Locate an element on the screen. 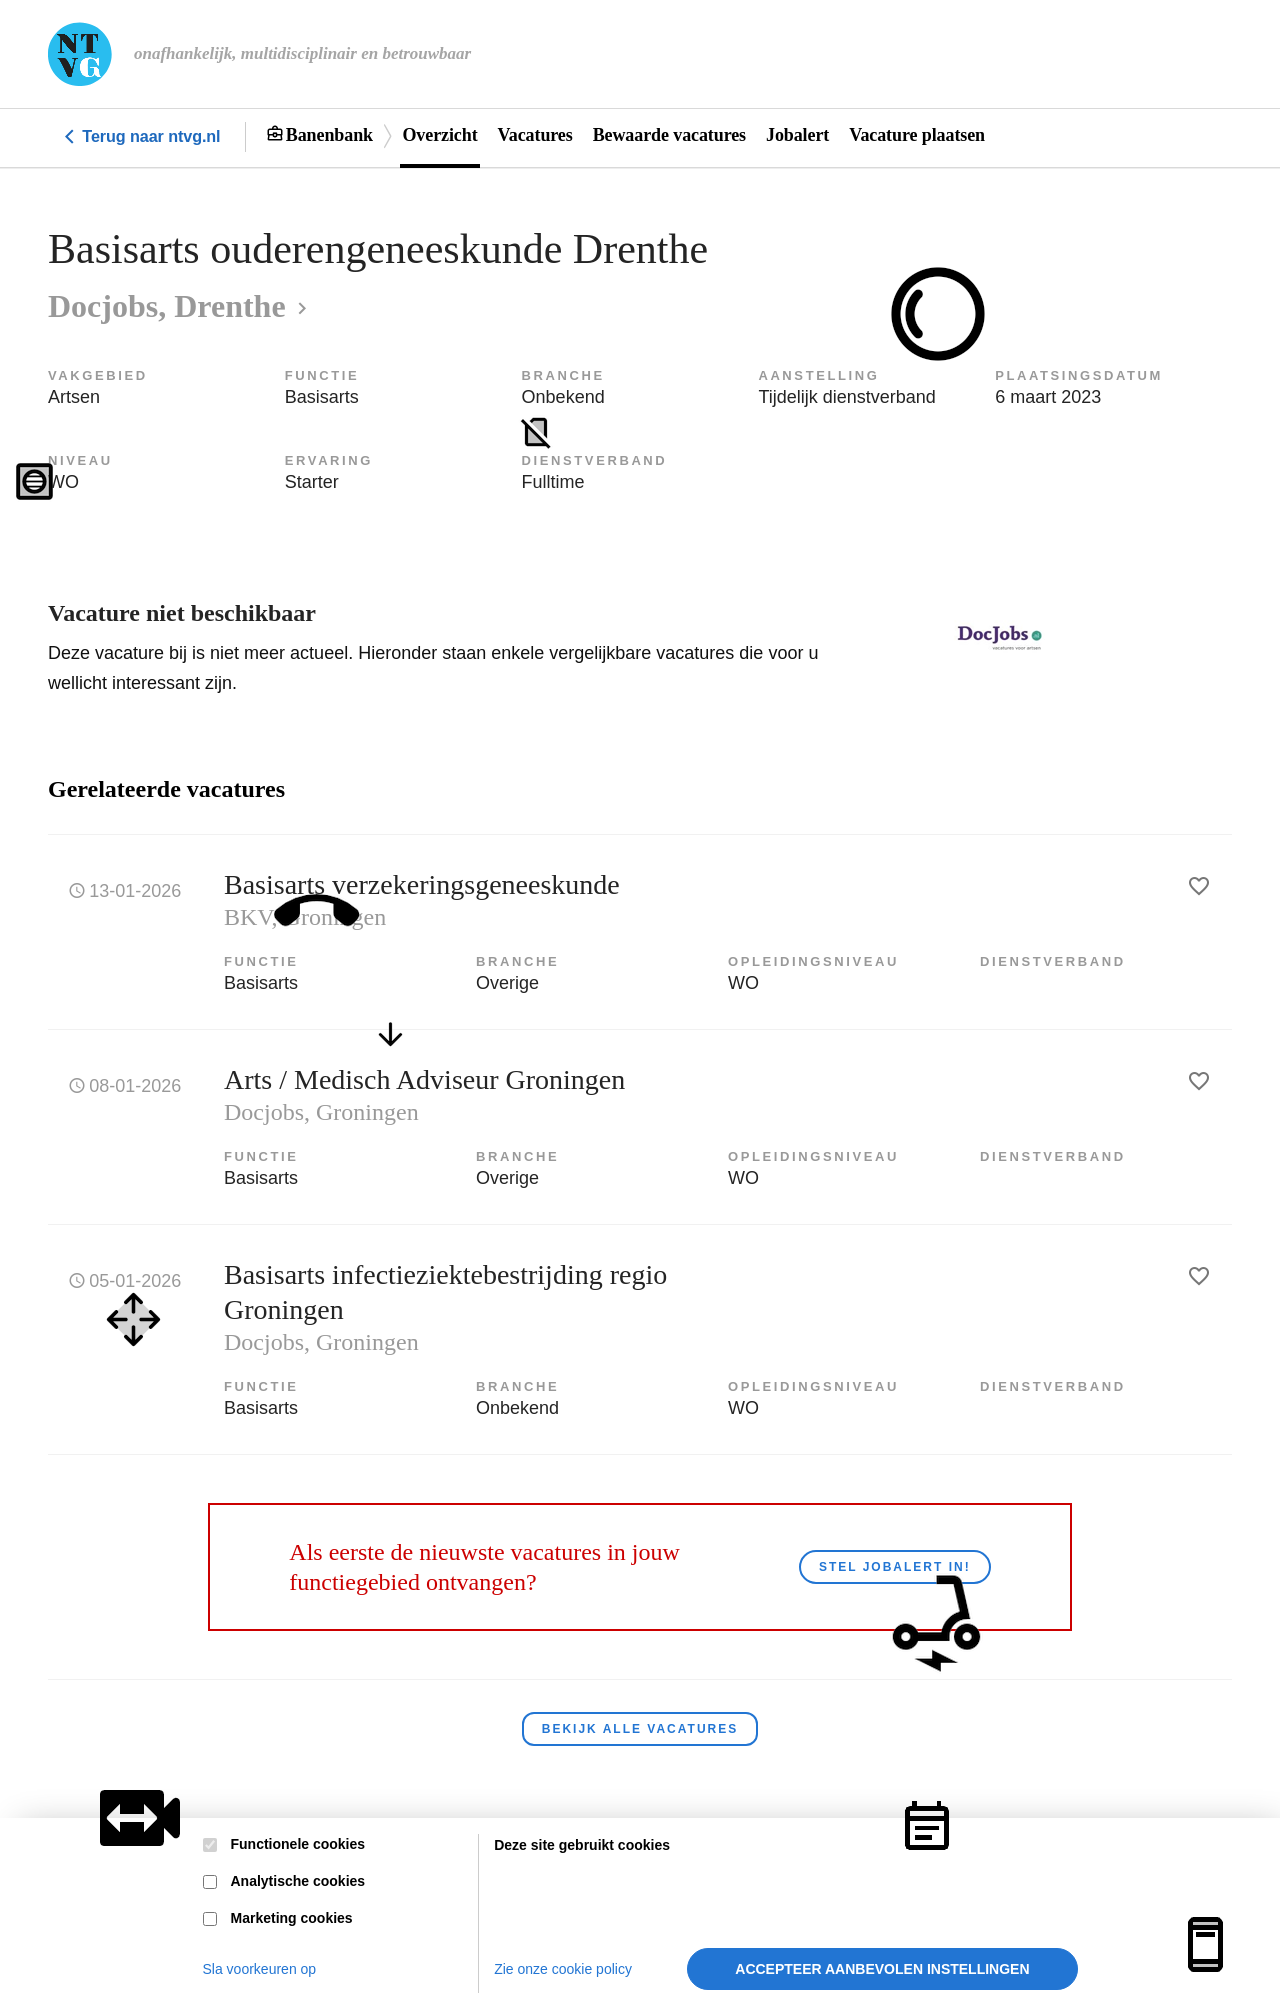 The width and height of the screenshot is (1280, 2009). expand content in all directions is located at coordinates (133, 1319).